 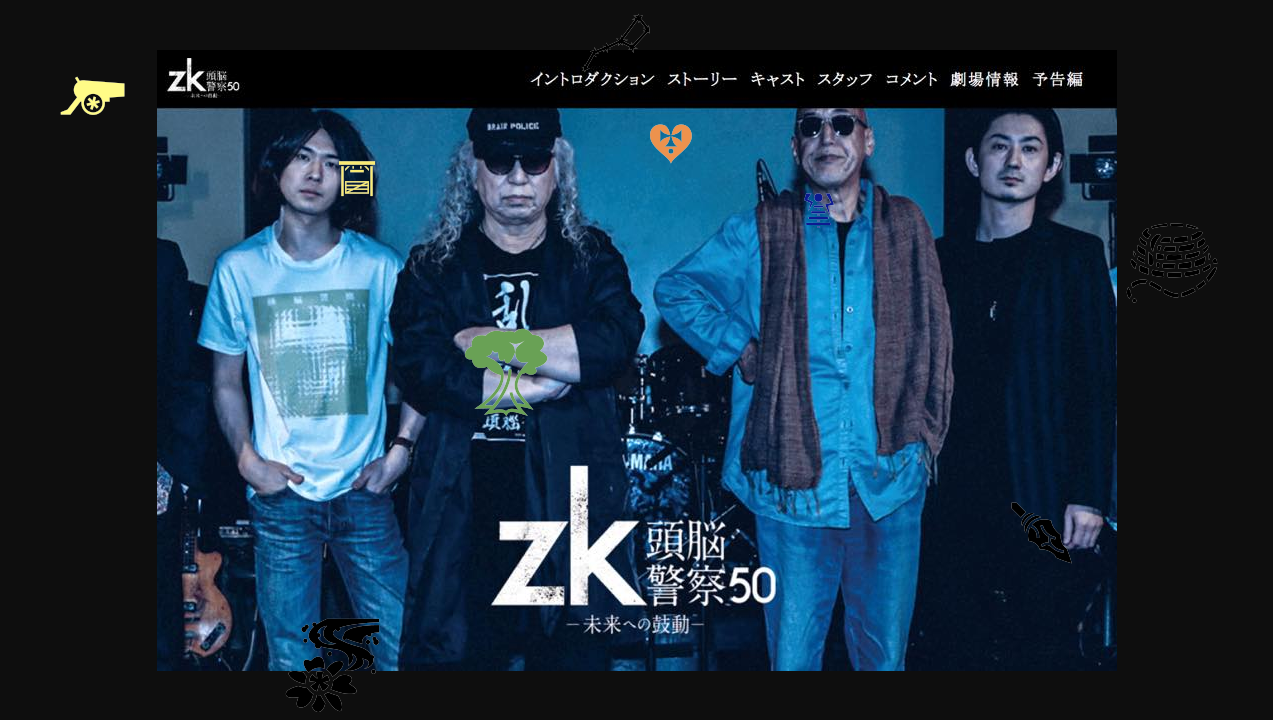 What do you see at coordinates (332, 665) in the screenshot?
I see `browse fragrance or perfume products` at bounding box center [332, 665].